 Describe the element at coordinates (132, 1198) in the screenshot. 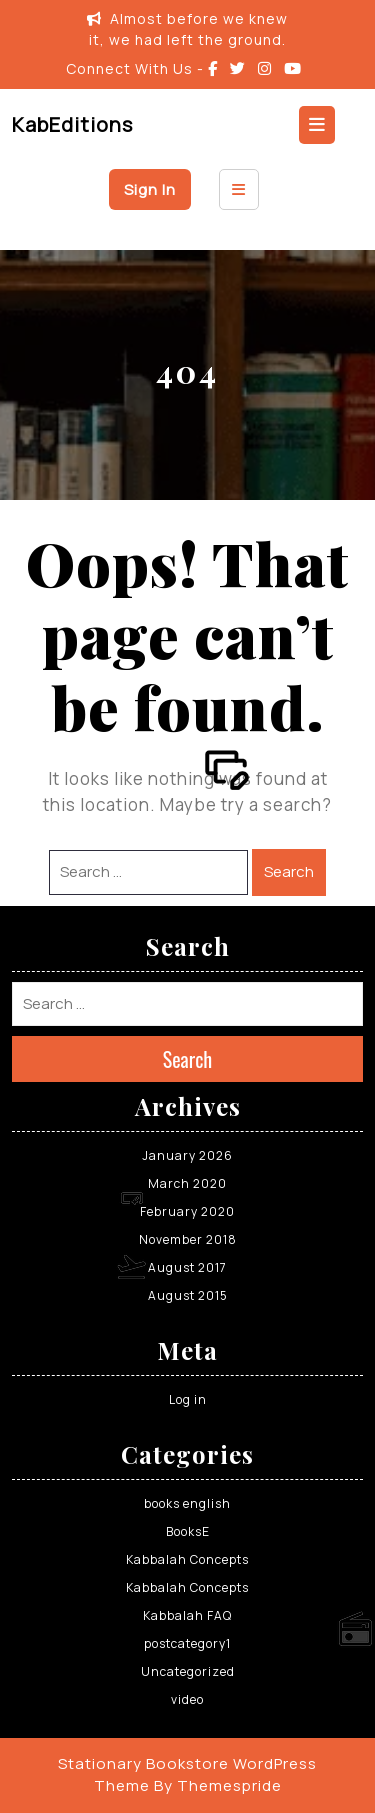

I see `add a smart or AI-powered action button` at that location.